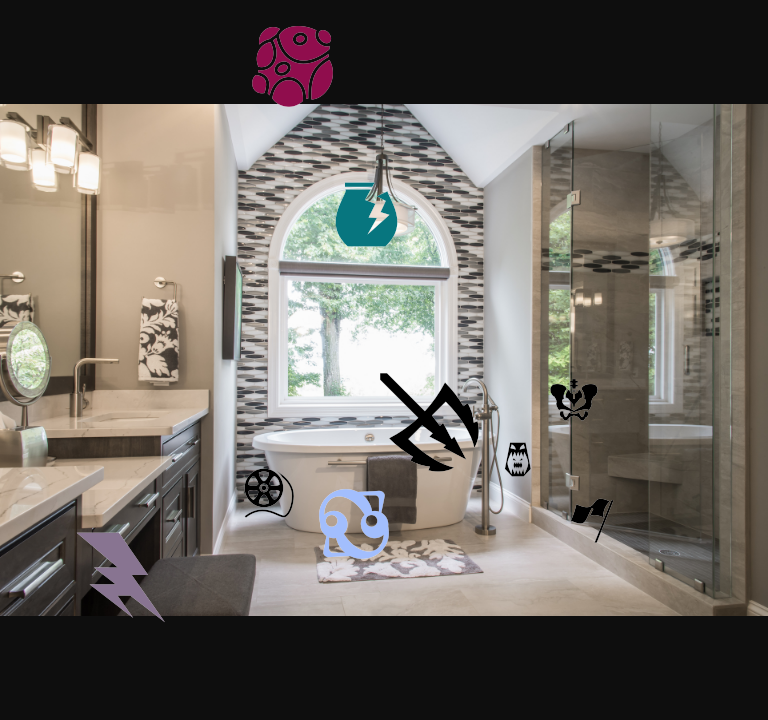 The width and height of the screenshot is (768, 720). What do you see at coordinates (430, 422) in the screenshot?
I see `select harpoon or trident weapon` at bounding box center [430, 422].